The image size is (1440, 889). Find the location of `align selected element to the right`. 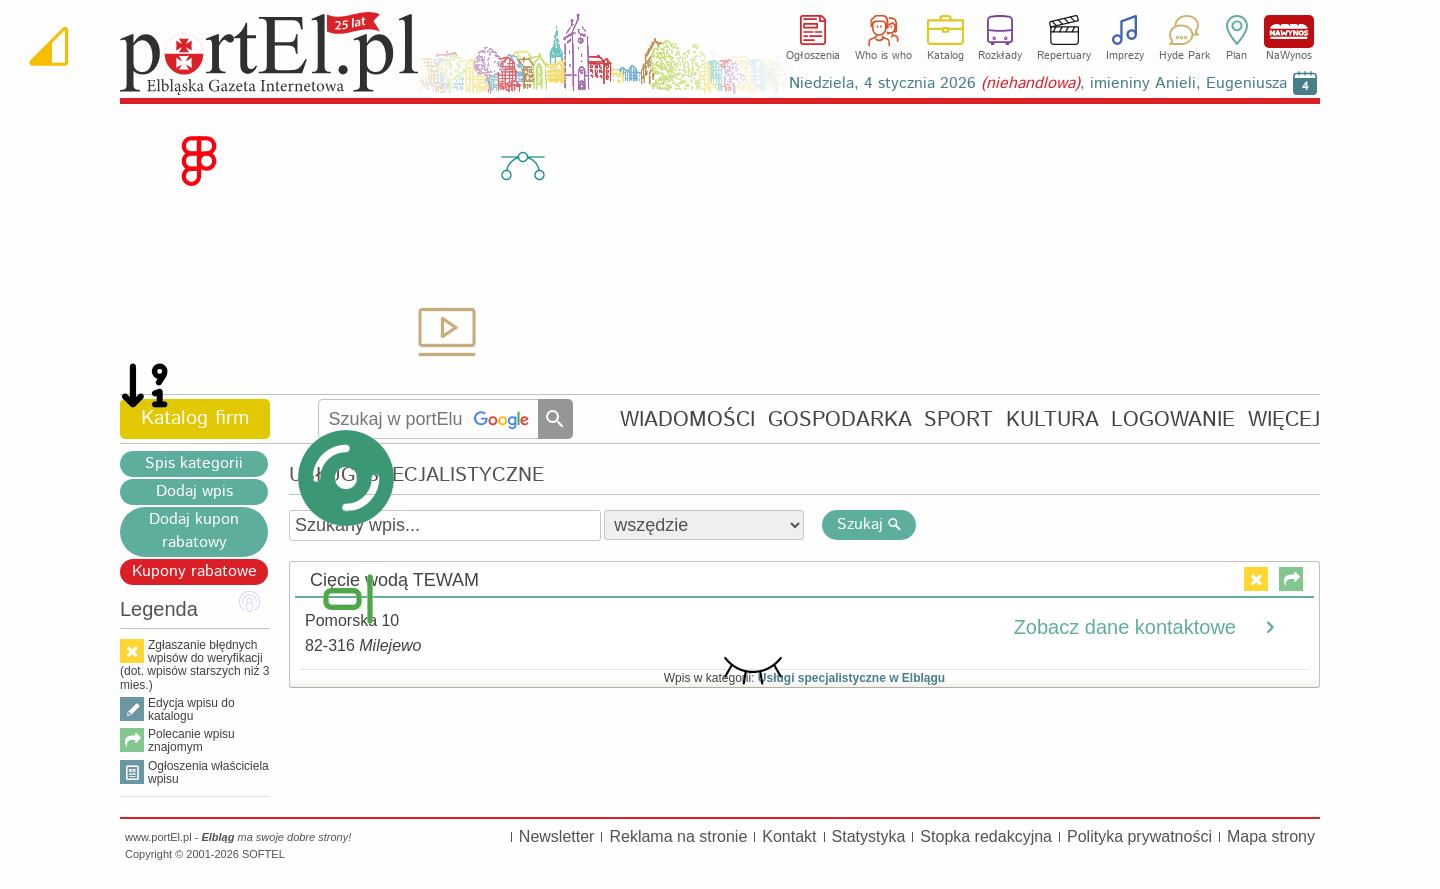

align selected element to the right is located at coordinates (348, 599).